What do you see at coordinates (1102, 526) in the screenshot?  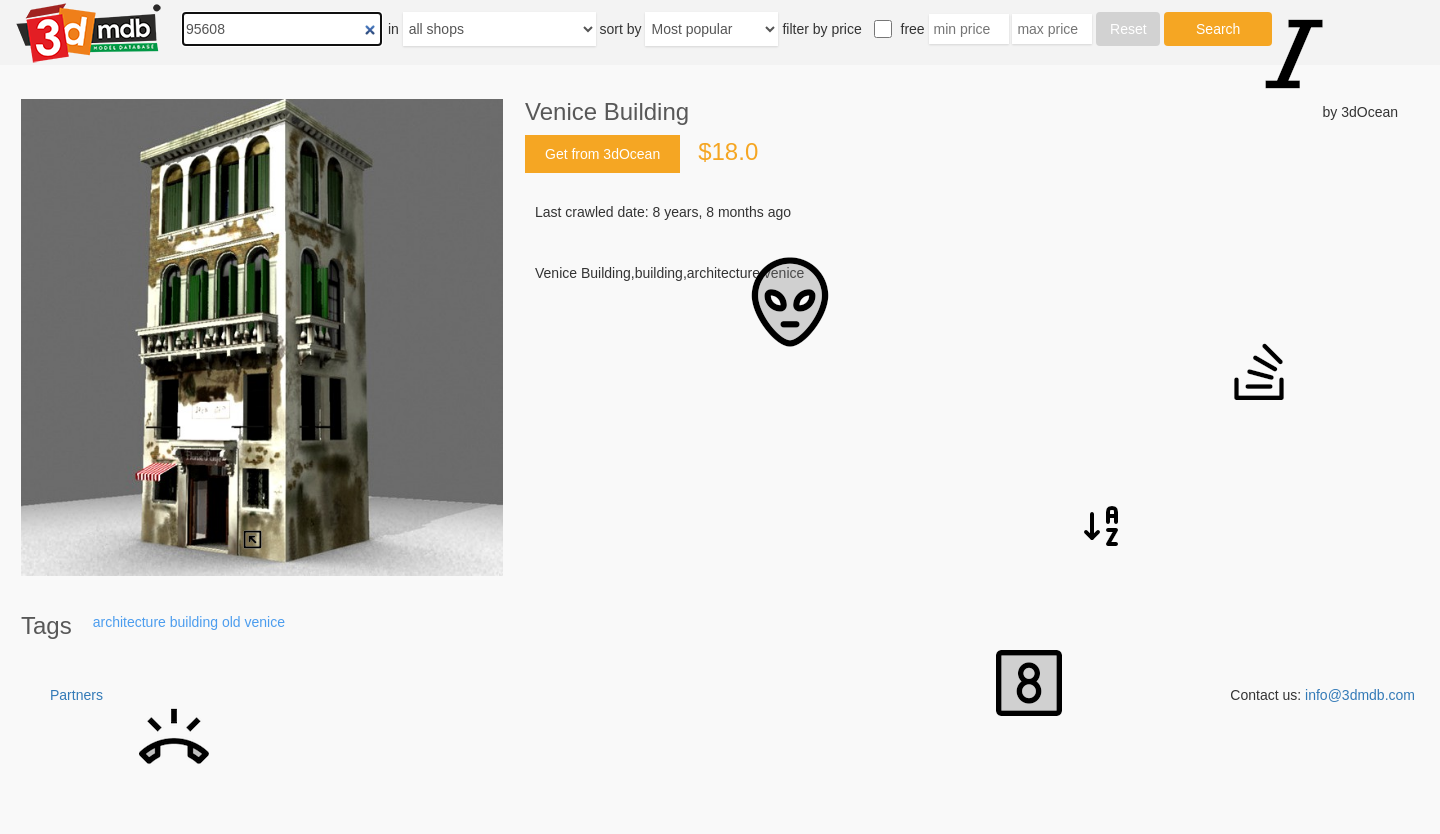 I see `sort items alphabetically A to Z` at bounding box center [1102, 526].